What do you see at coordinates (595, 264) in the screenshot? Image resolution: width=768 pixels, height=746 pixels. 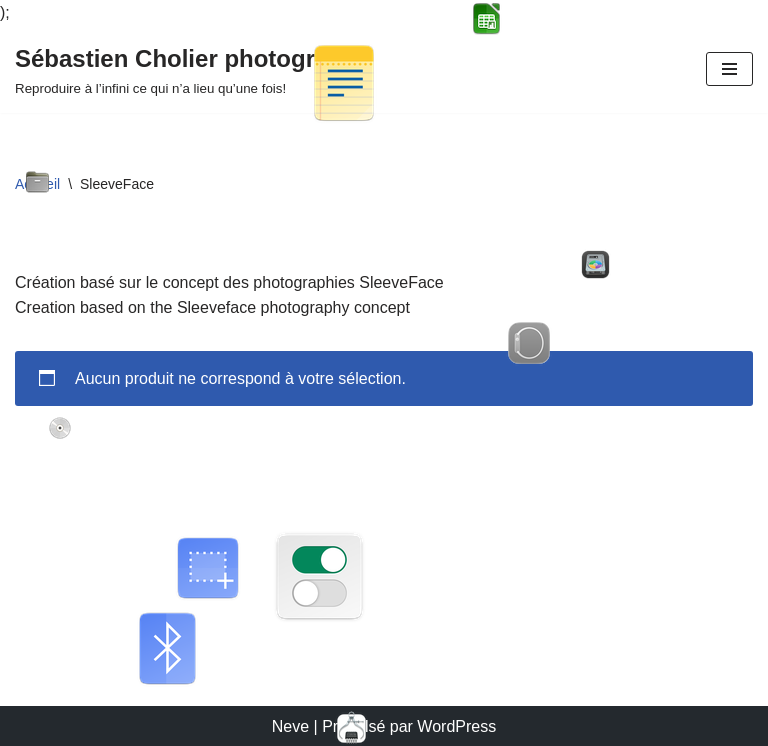 I see `open disk usage analyzer` at bounding box center [595, 264].